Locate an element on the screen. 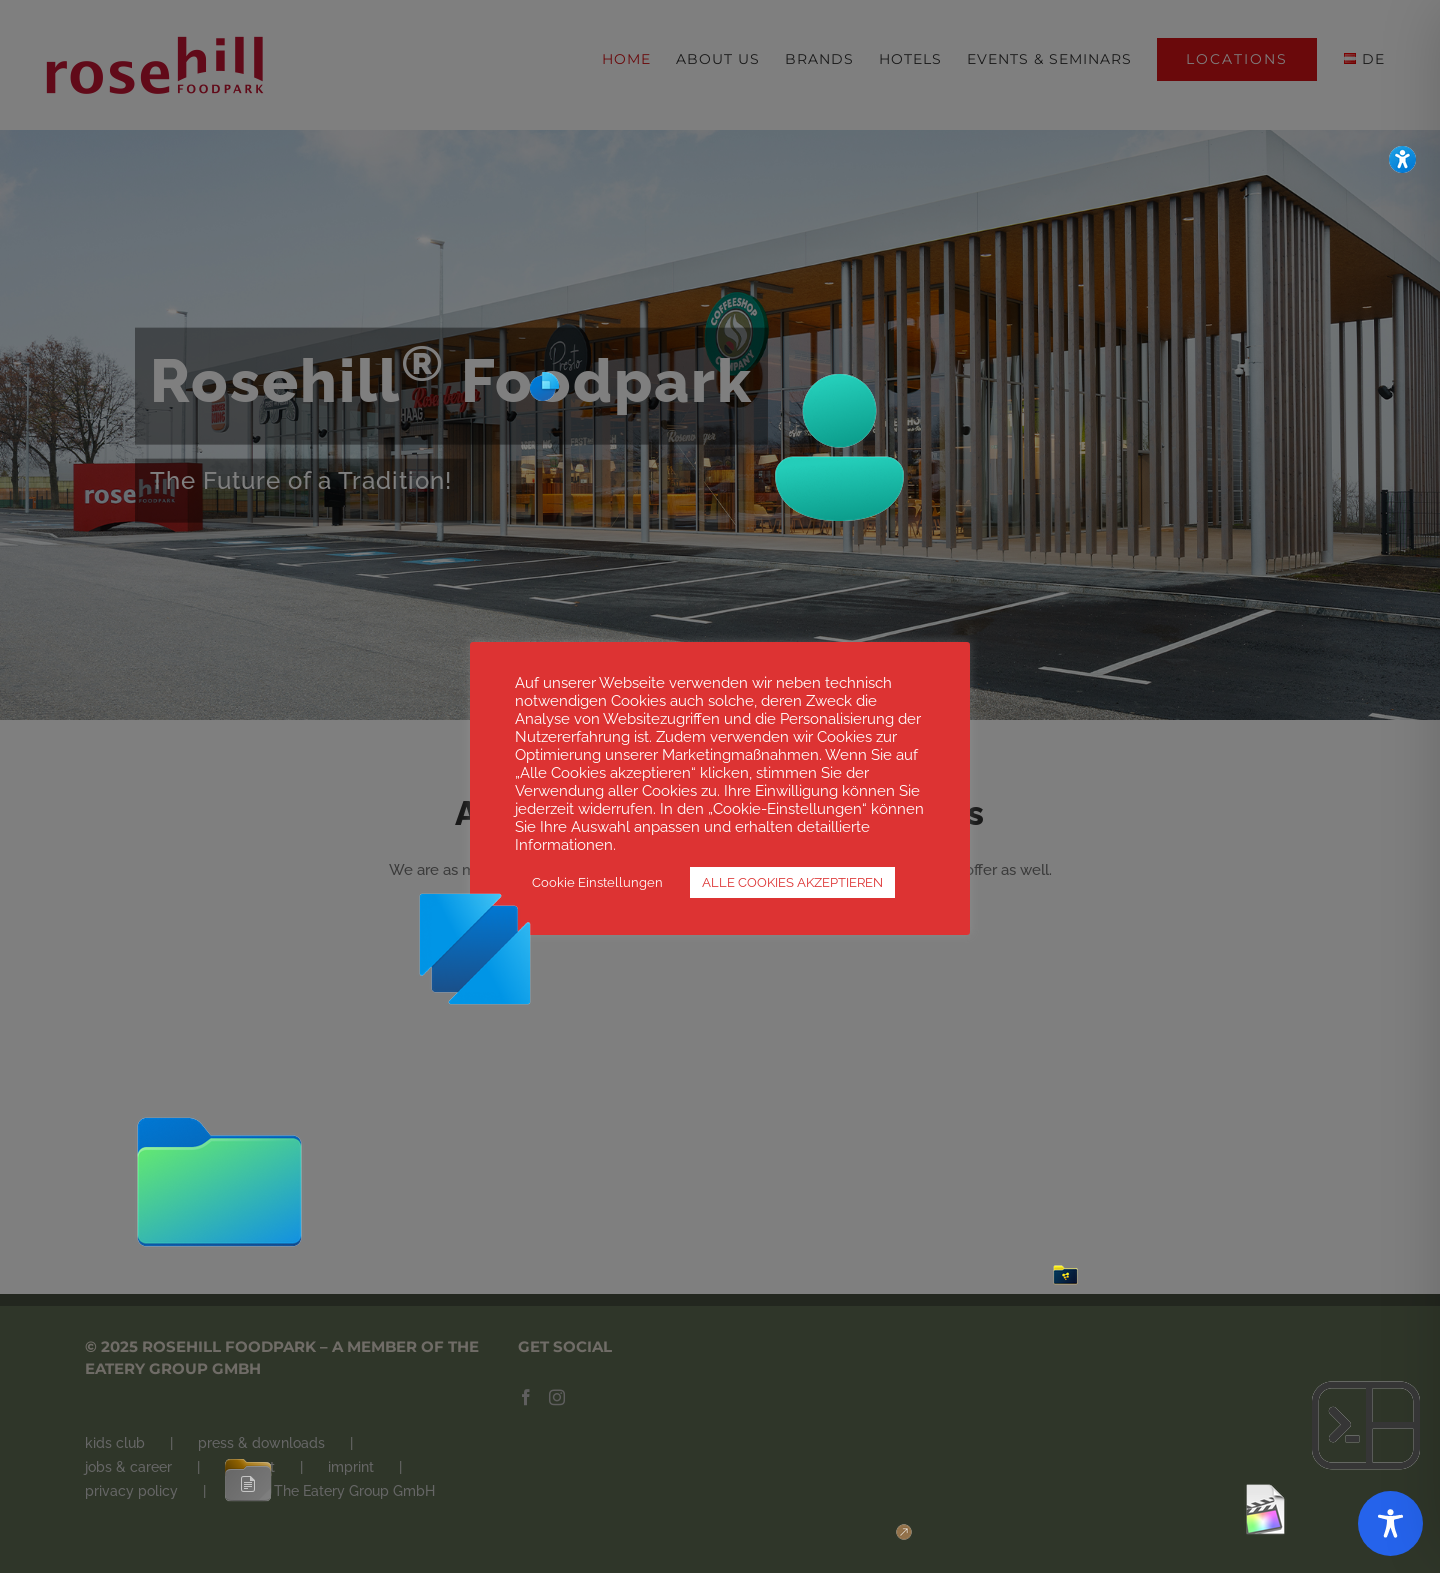  indicates a symbolic link or shortcut to another file is located at coordinates (904, 1532).